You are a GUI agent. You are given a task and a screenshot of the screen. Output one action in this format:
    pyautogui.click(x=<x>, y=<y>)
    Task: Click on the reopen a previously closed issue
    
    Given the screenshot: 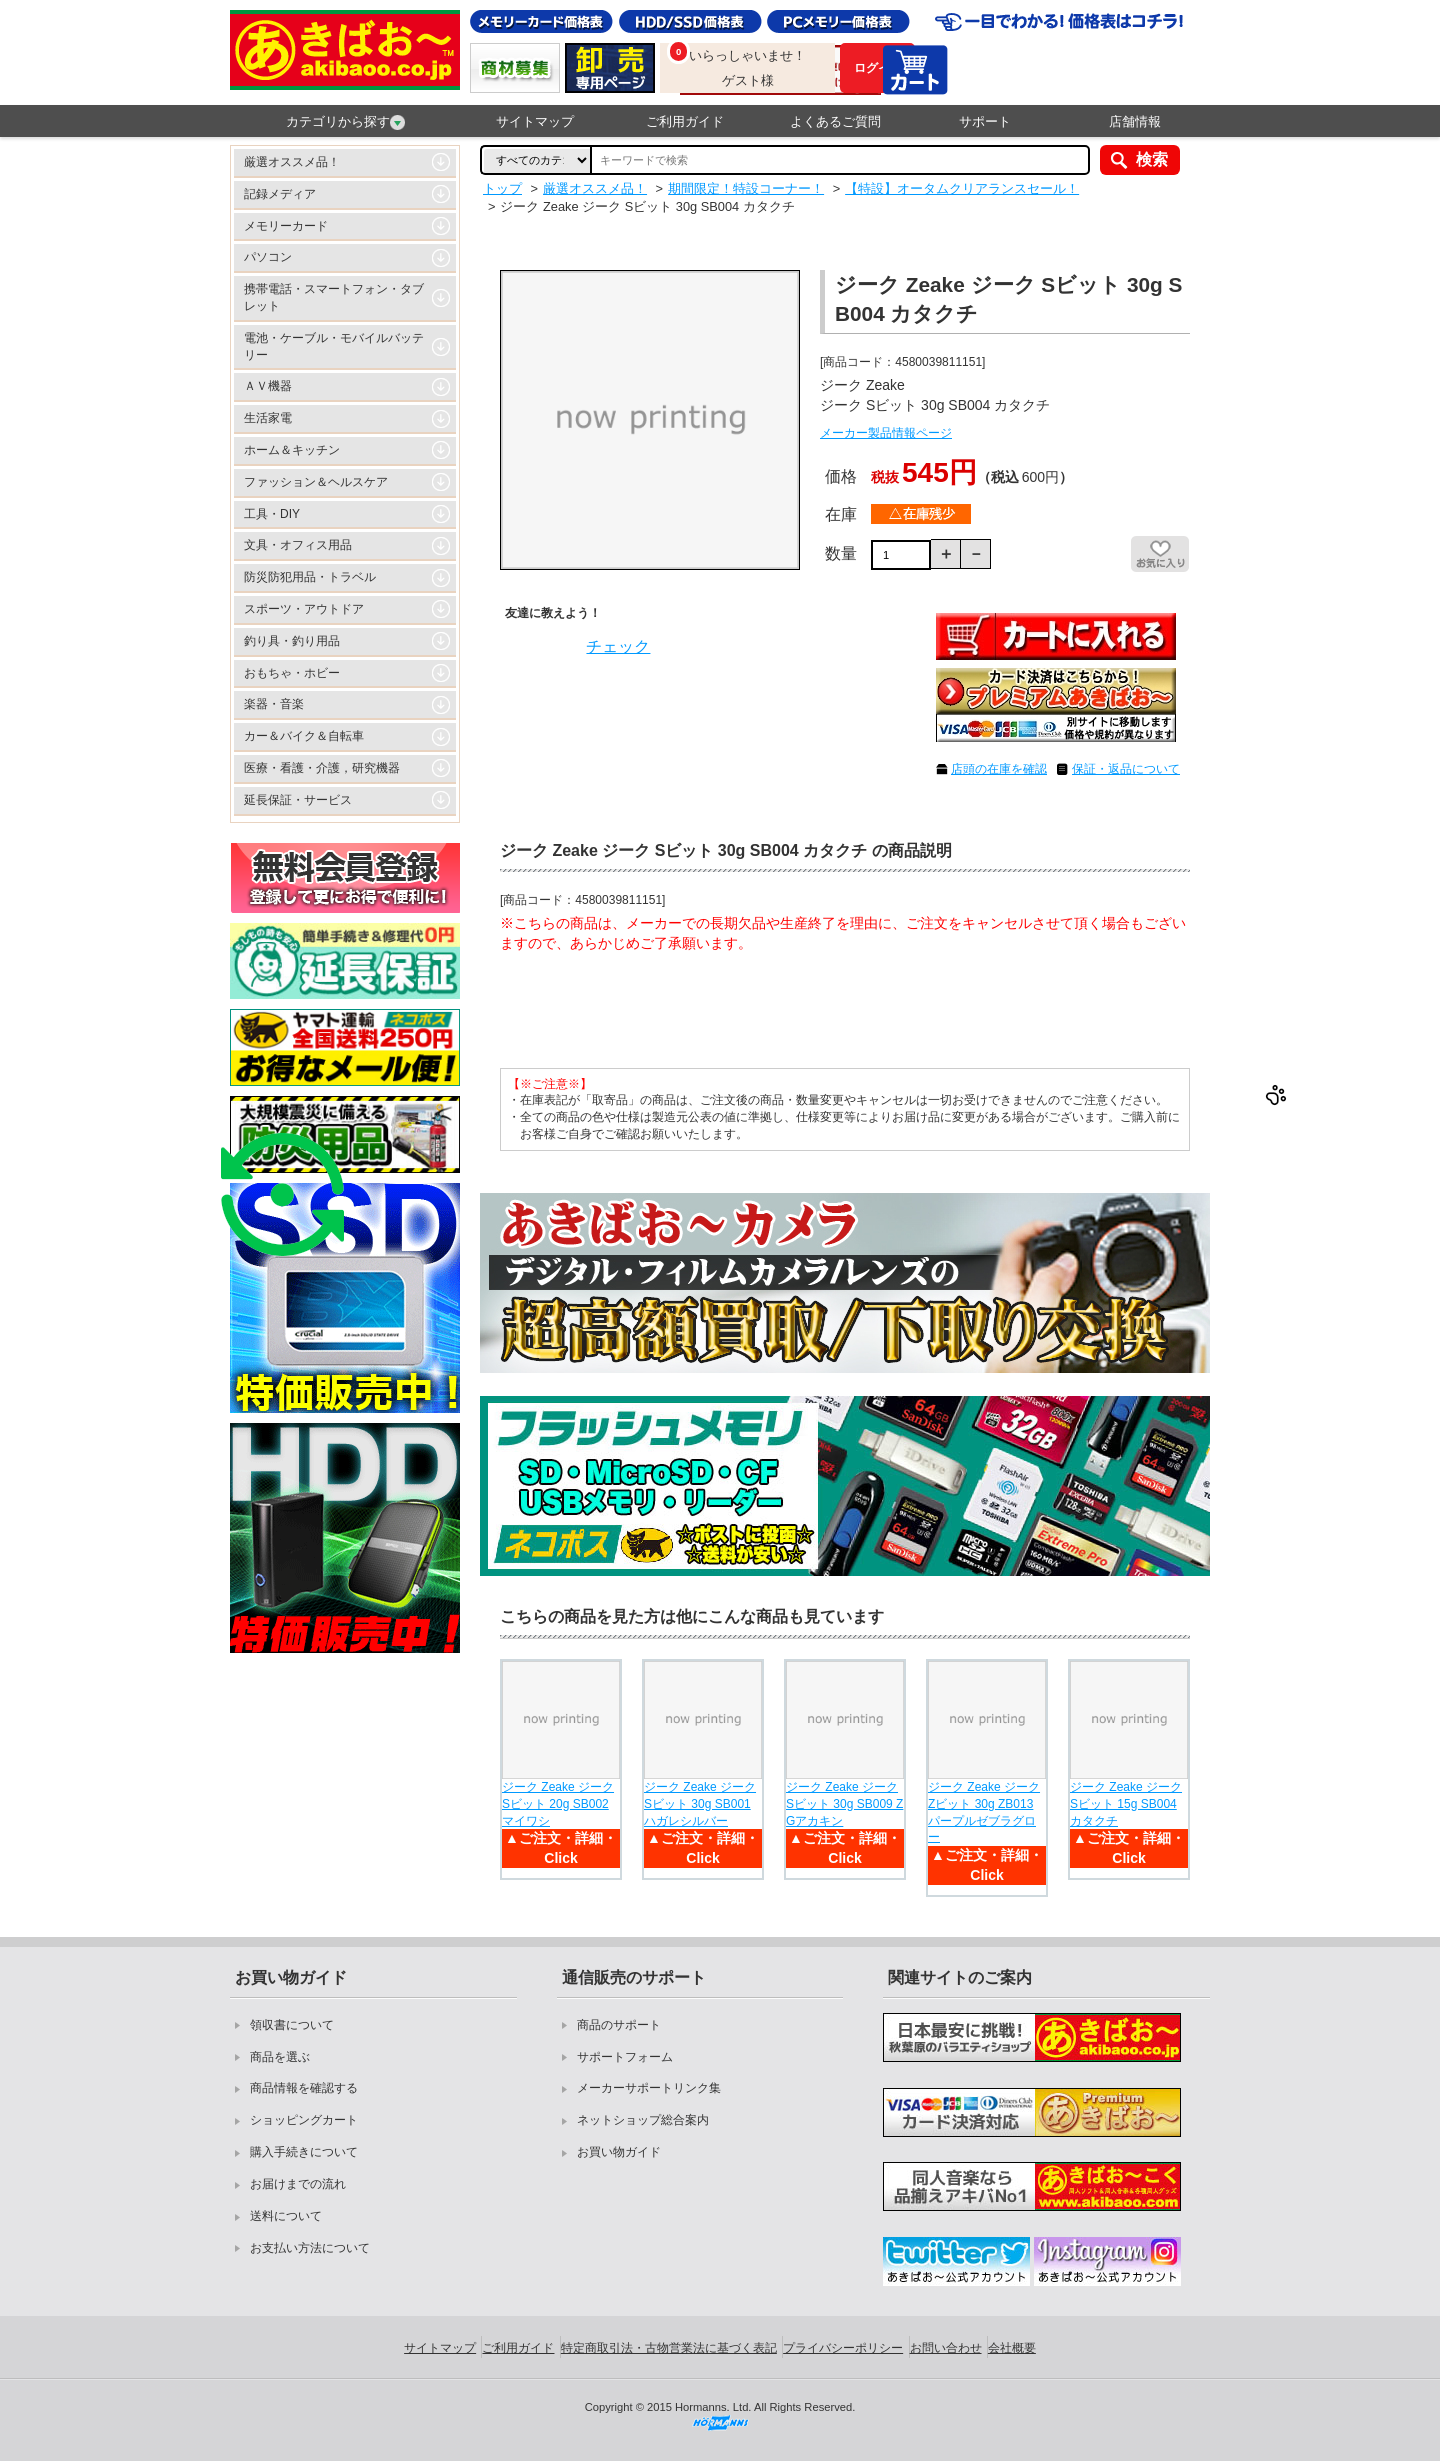 What is the action you would take?
    pyautogui.click(x=282, y=1194)
    